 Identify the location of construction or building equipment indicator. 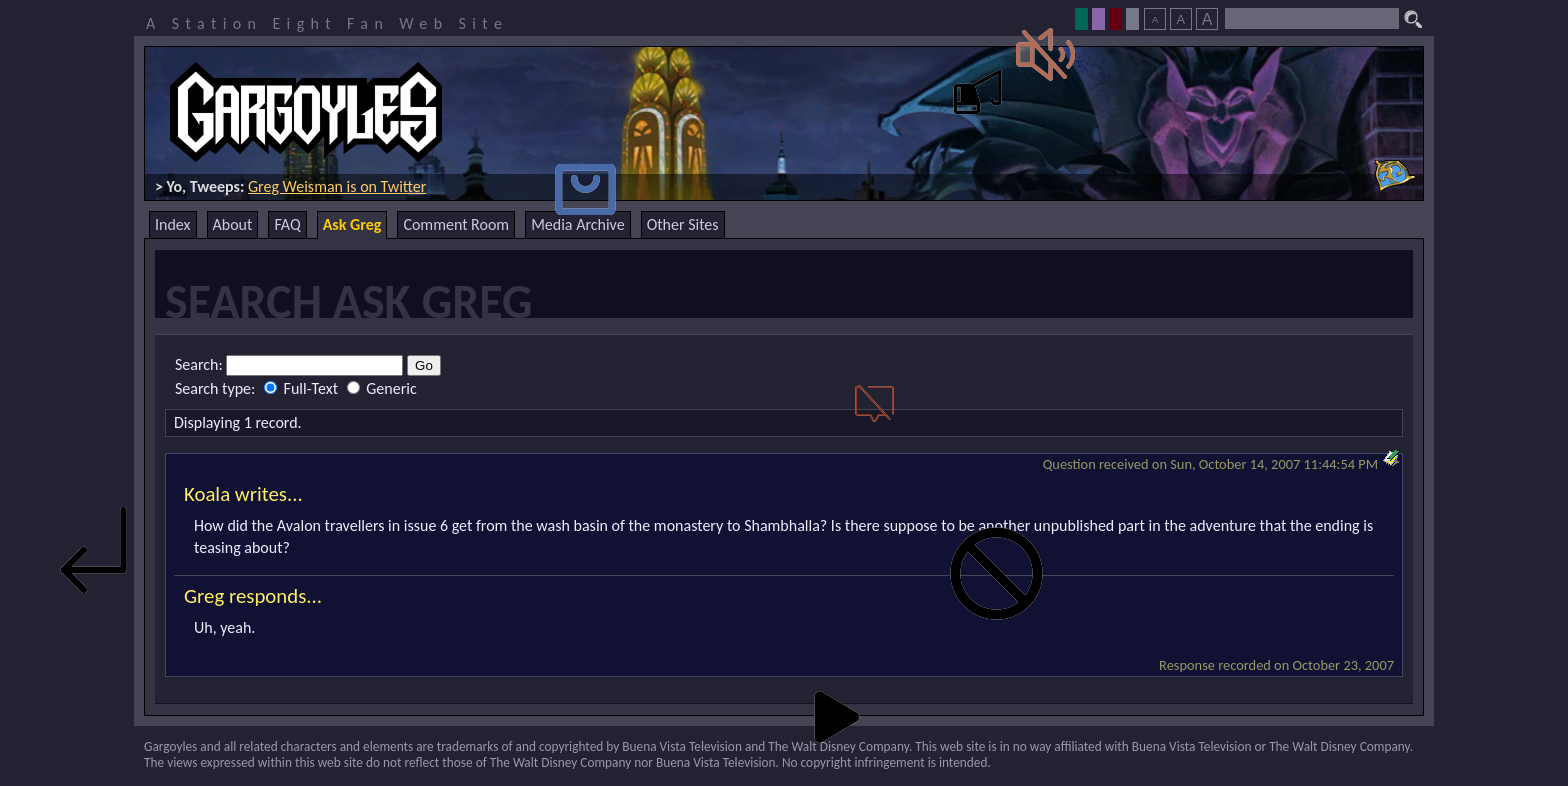
(978, 94).